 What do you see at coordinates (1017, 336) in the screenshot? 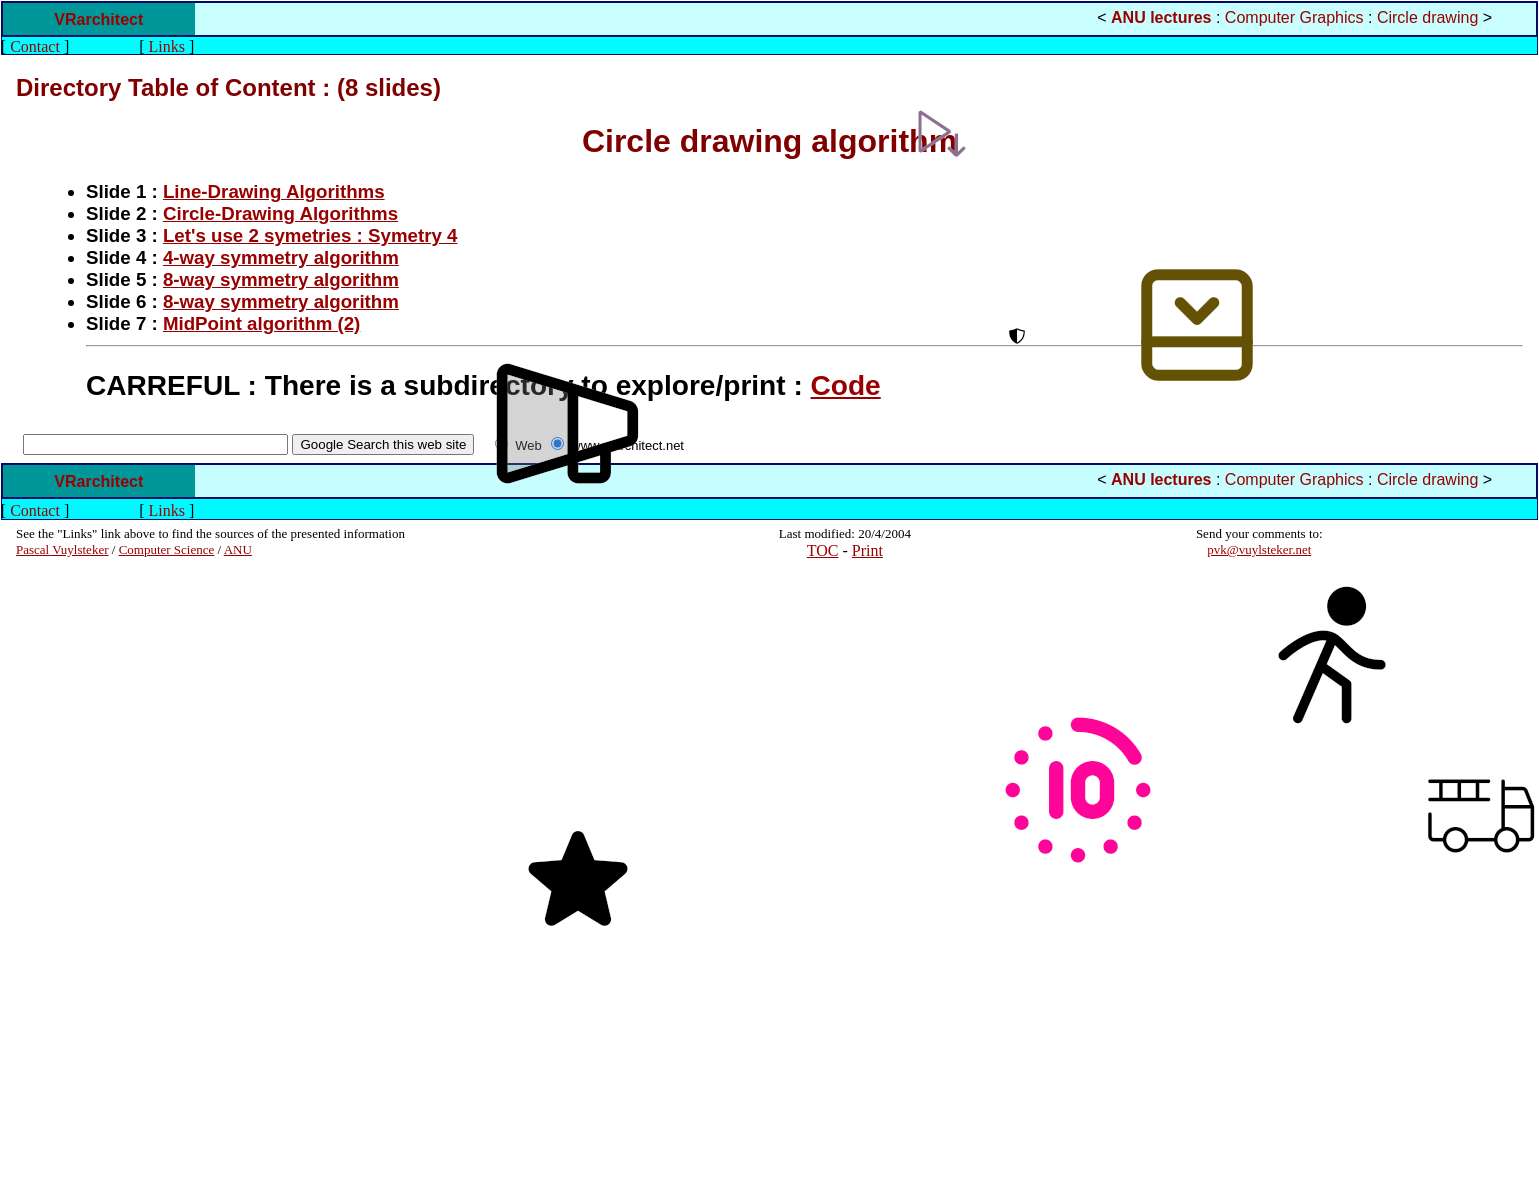
I see `partial security or protection enabled` at bounding box center [1017, 336].